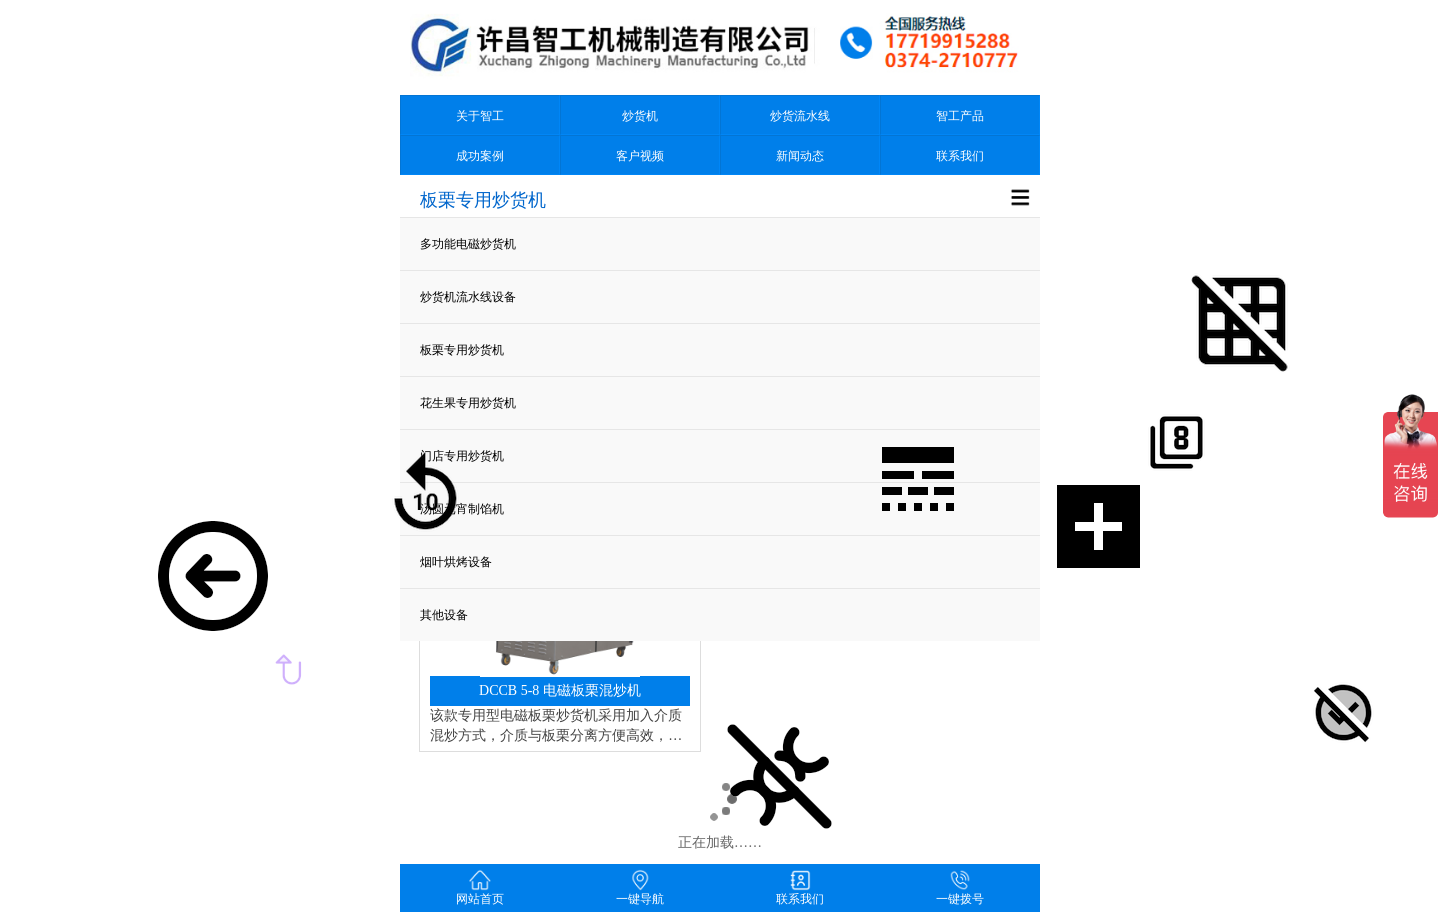 This screenshot has width=1440, height=912. I want to click on change text line spacing or density, so click(918, 479).